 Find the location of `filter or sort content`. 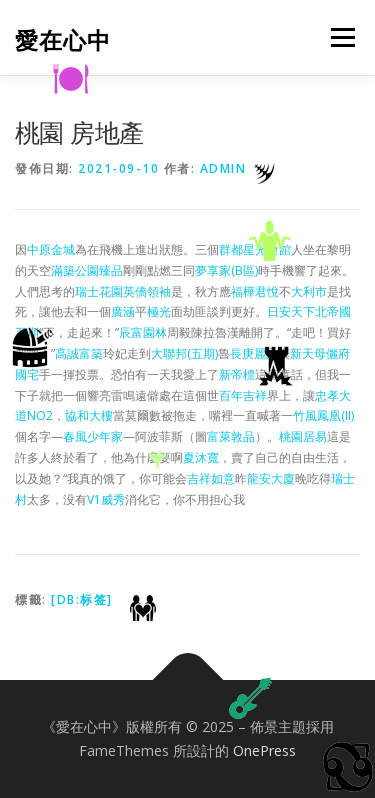

filter or sort content is located at coordinates (157, 459).